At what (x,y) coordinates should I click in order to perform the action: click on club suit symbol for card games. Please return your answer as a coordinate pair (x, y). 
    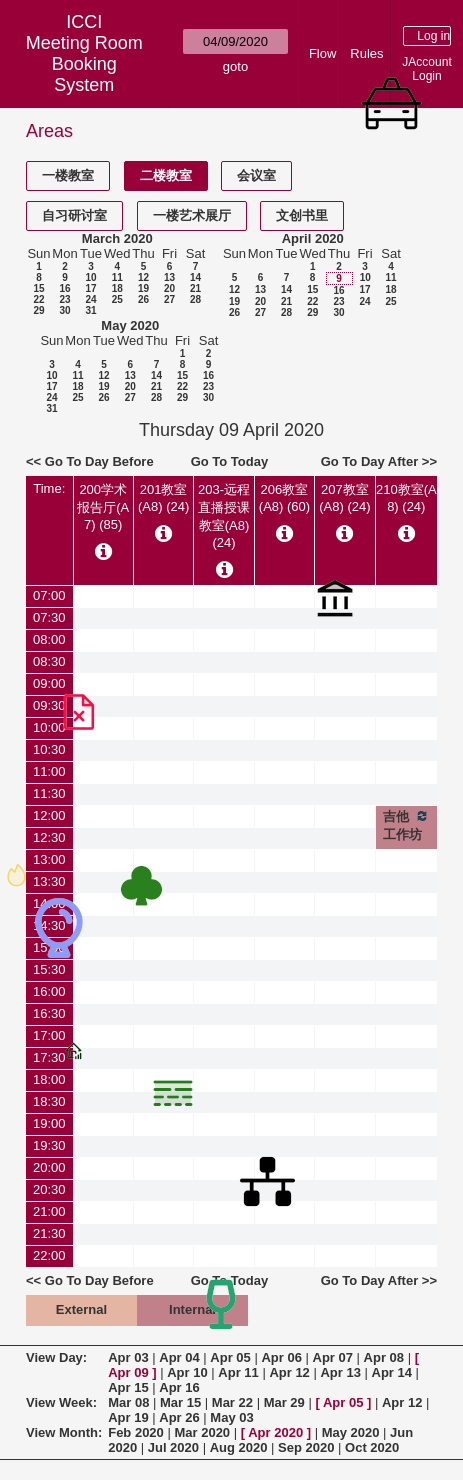
    Looking at the image, I should click on (141, 886).